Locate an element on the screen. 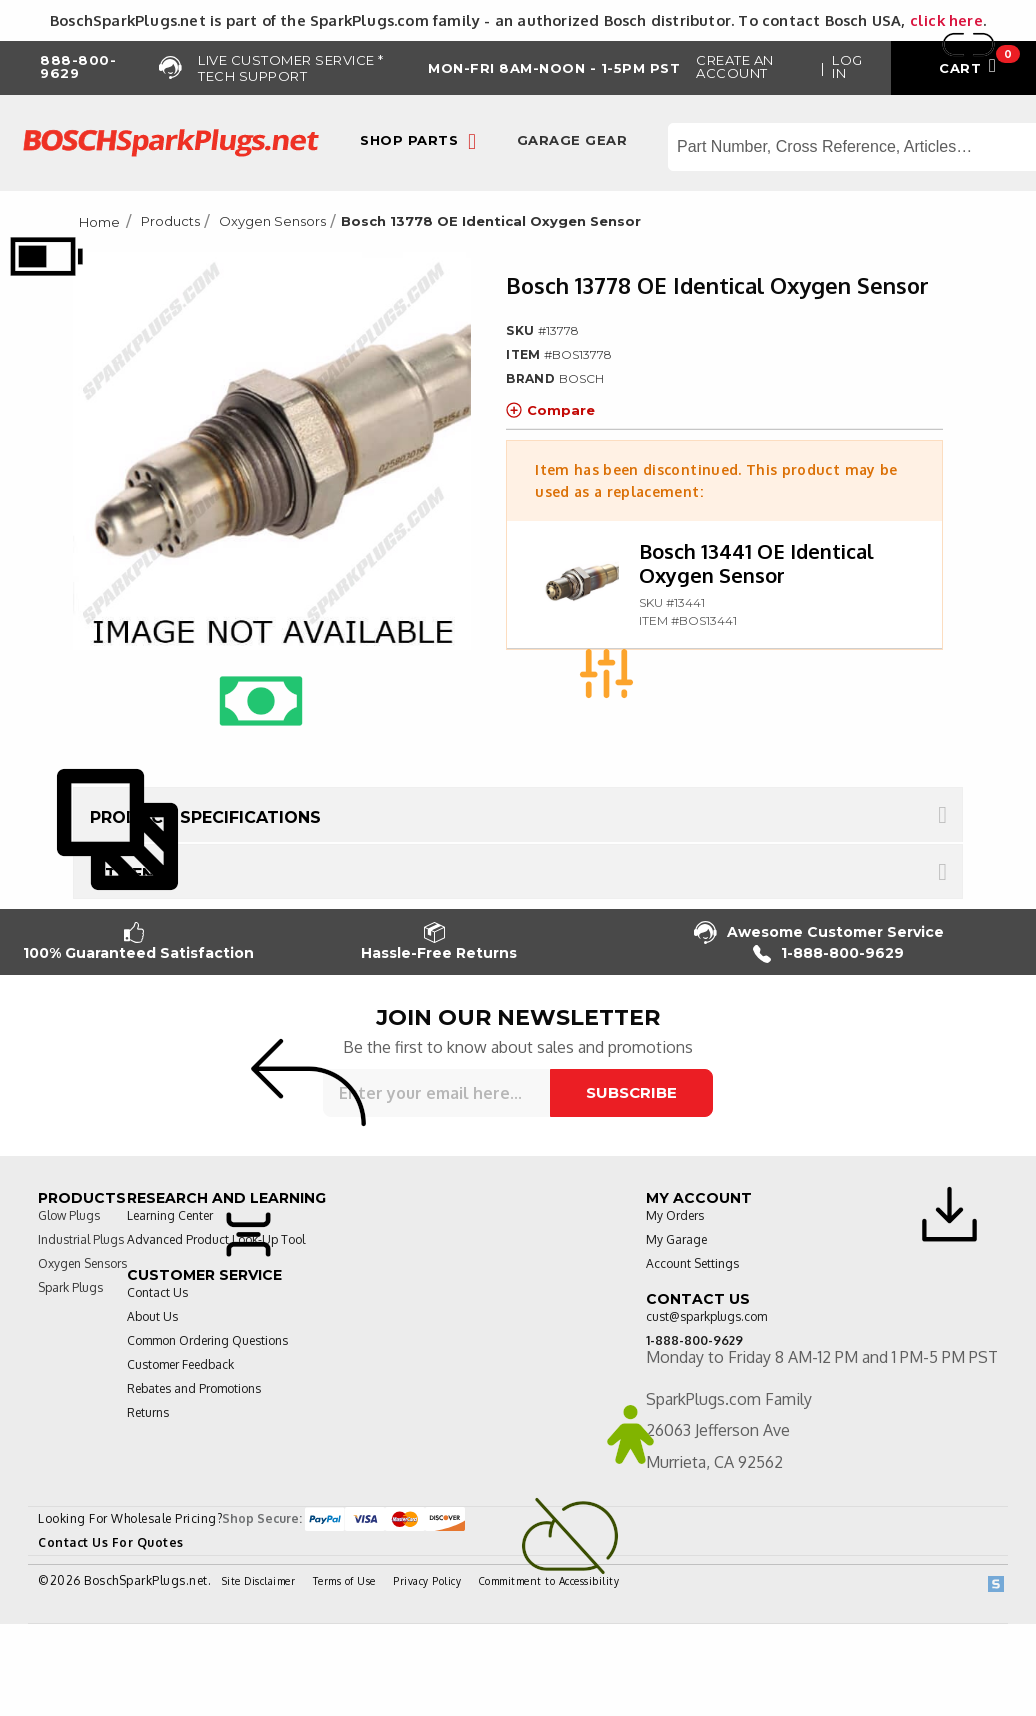 The image size is (1036, 1716). adjust vertical spacing between elements is located at coordinates (248, 1234).